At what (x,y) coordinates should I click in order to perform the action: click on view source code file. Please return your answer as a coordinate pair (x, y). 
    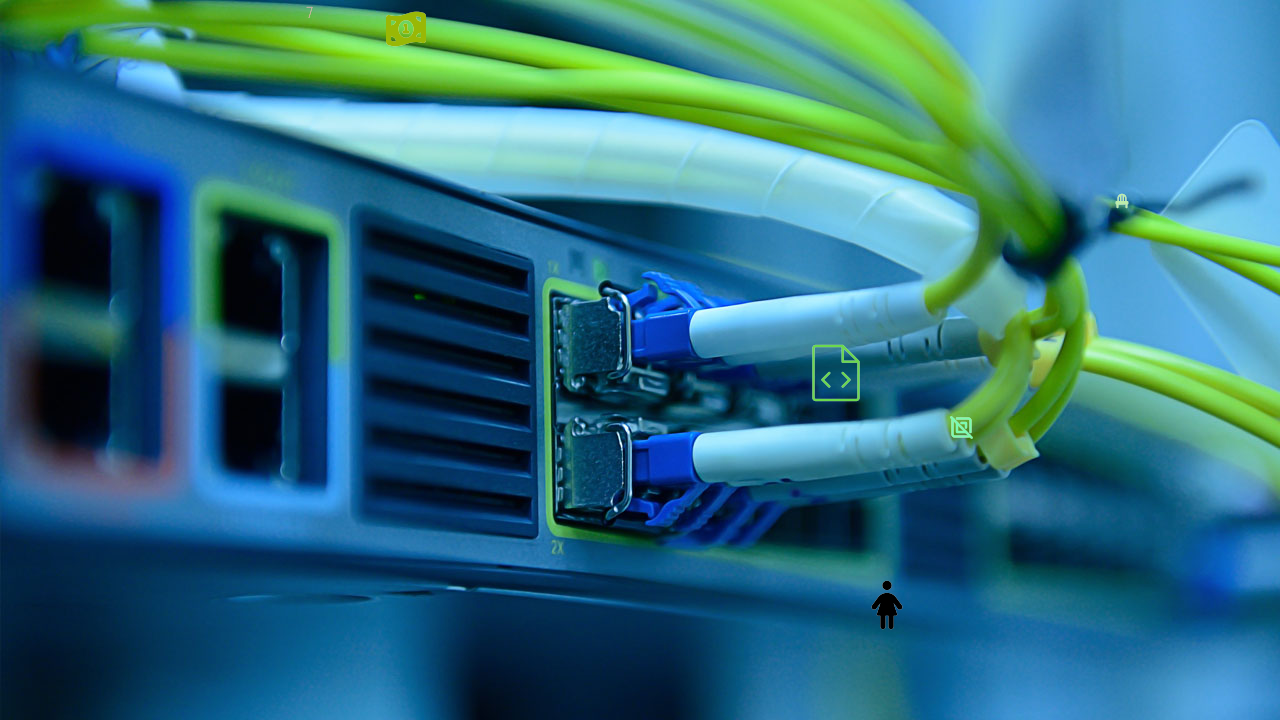
    Looking at the image, I should click on (836, 373).